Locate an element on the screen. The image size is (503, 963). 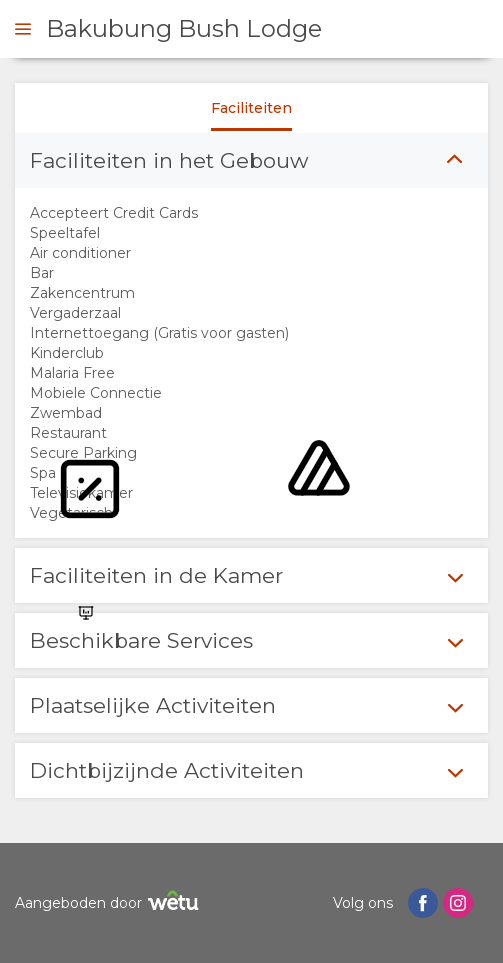
do not use chlorine bleach care instruction is located at coordinates (319, 471).